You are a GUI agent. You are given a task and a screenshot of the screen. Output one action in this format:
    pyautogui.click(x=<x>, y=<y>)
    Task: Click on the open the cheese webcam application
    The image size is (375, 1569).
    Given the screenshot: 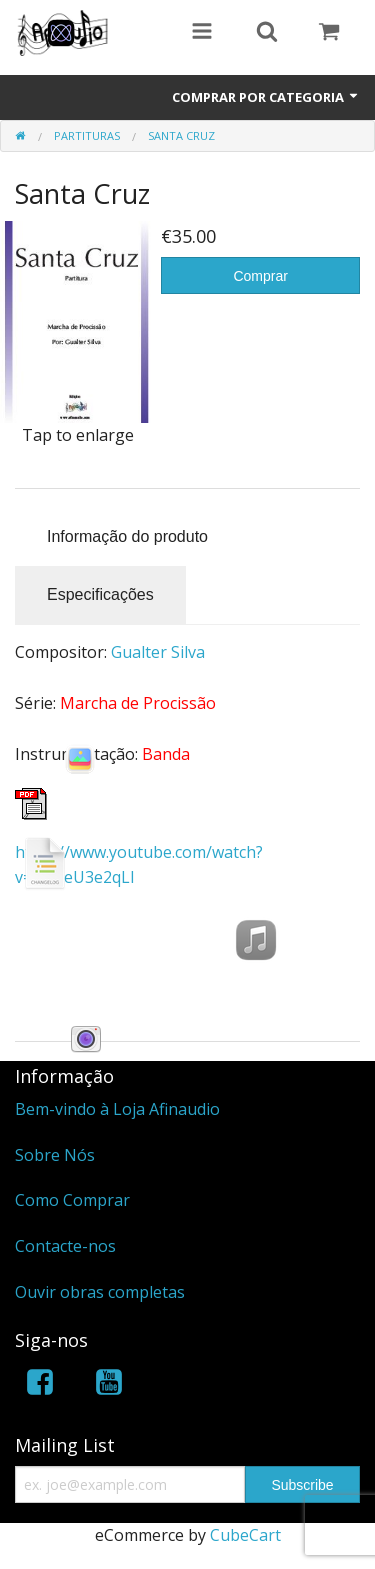 What is the action you would take?
    pyautogui.click(x=86, y=1039)
    